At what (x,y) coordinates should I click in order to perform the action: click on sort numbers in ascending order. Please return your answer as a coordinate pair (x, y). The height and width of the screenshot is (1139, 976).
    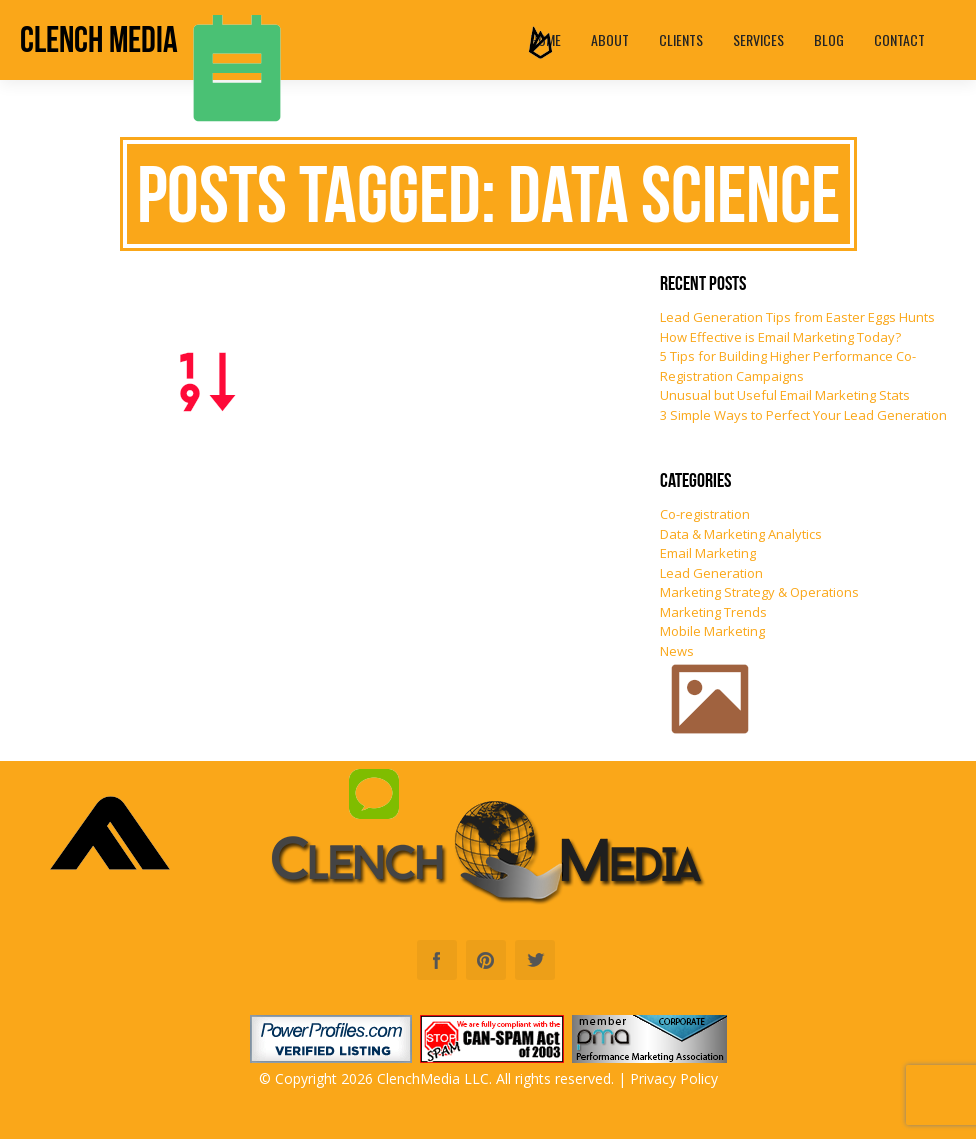
    Looking at the image, I should click on (203, 382).